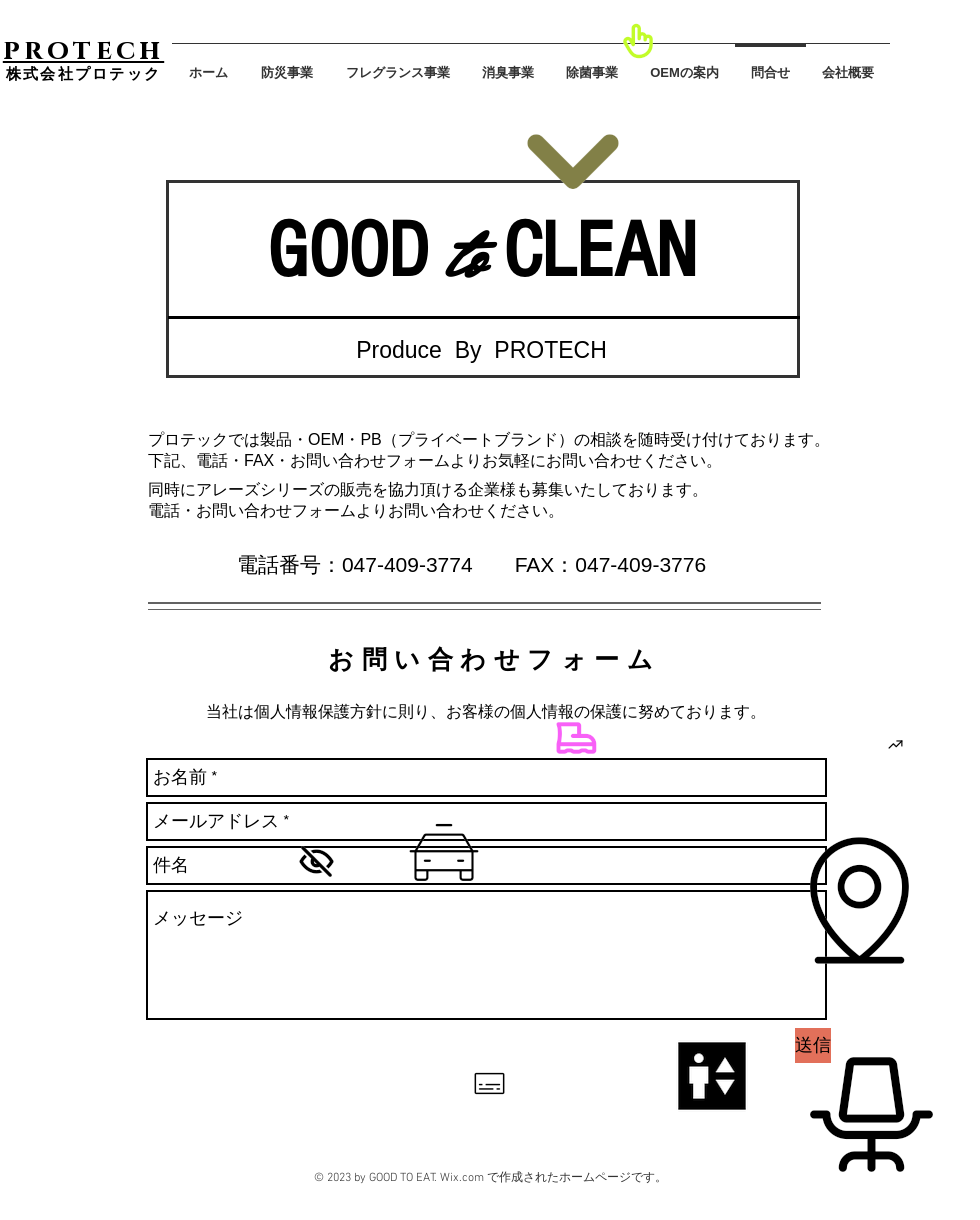 Image resolution: width=980 pixels, height=1220 pixels. What do you see at coordinates (489, 1083) in the screenshot?
I see `enable subtitles or closed captions` at bounding box center [489, 1083].